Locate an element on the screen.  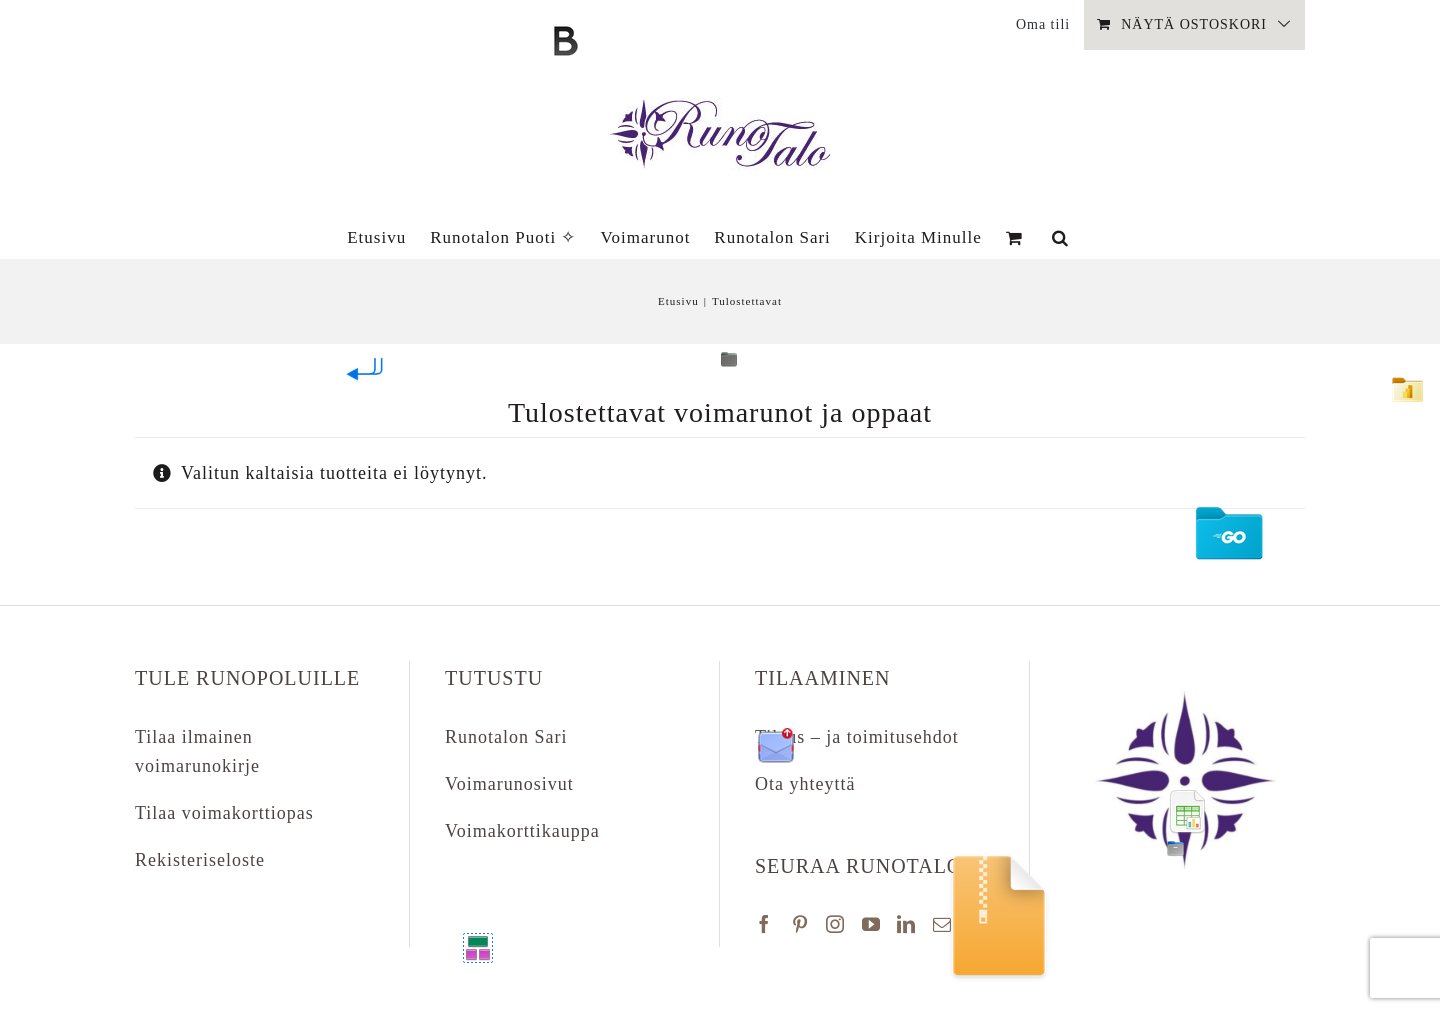
open the file manager application is located at coordinates (1175, 848).